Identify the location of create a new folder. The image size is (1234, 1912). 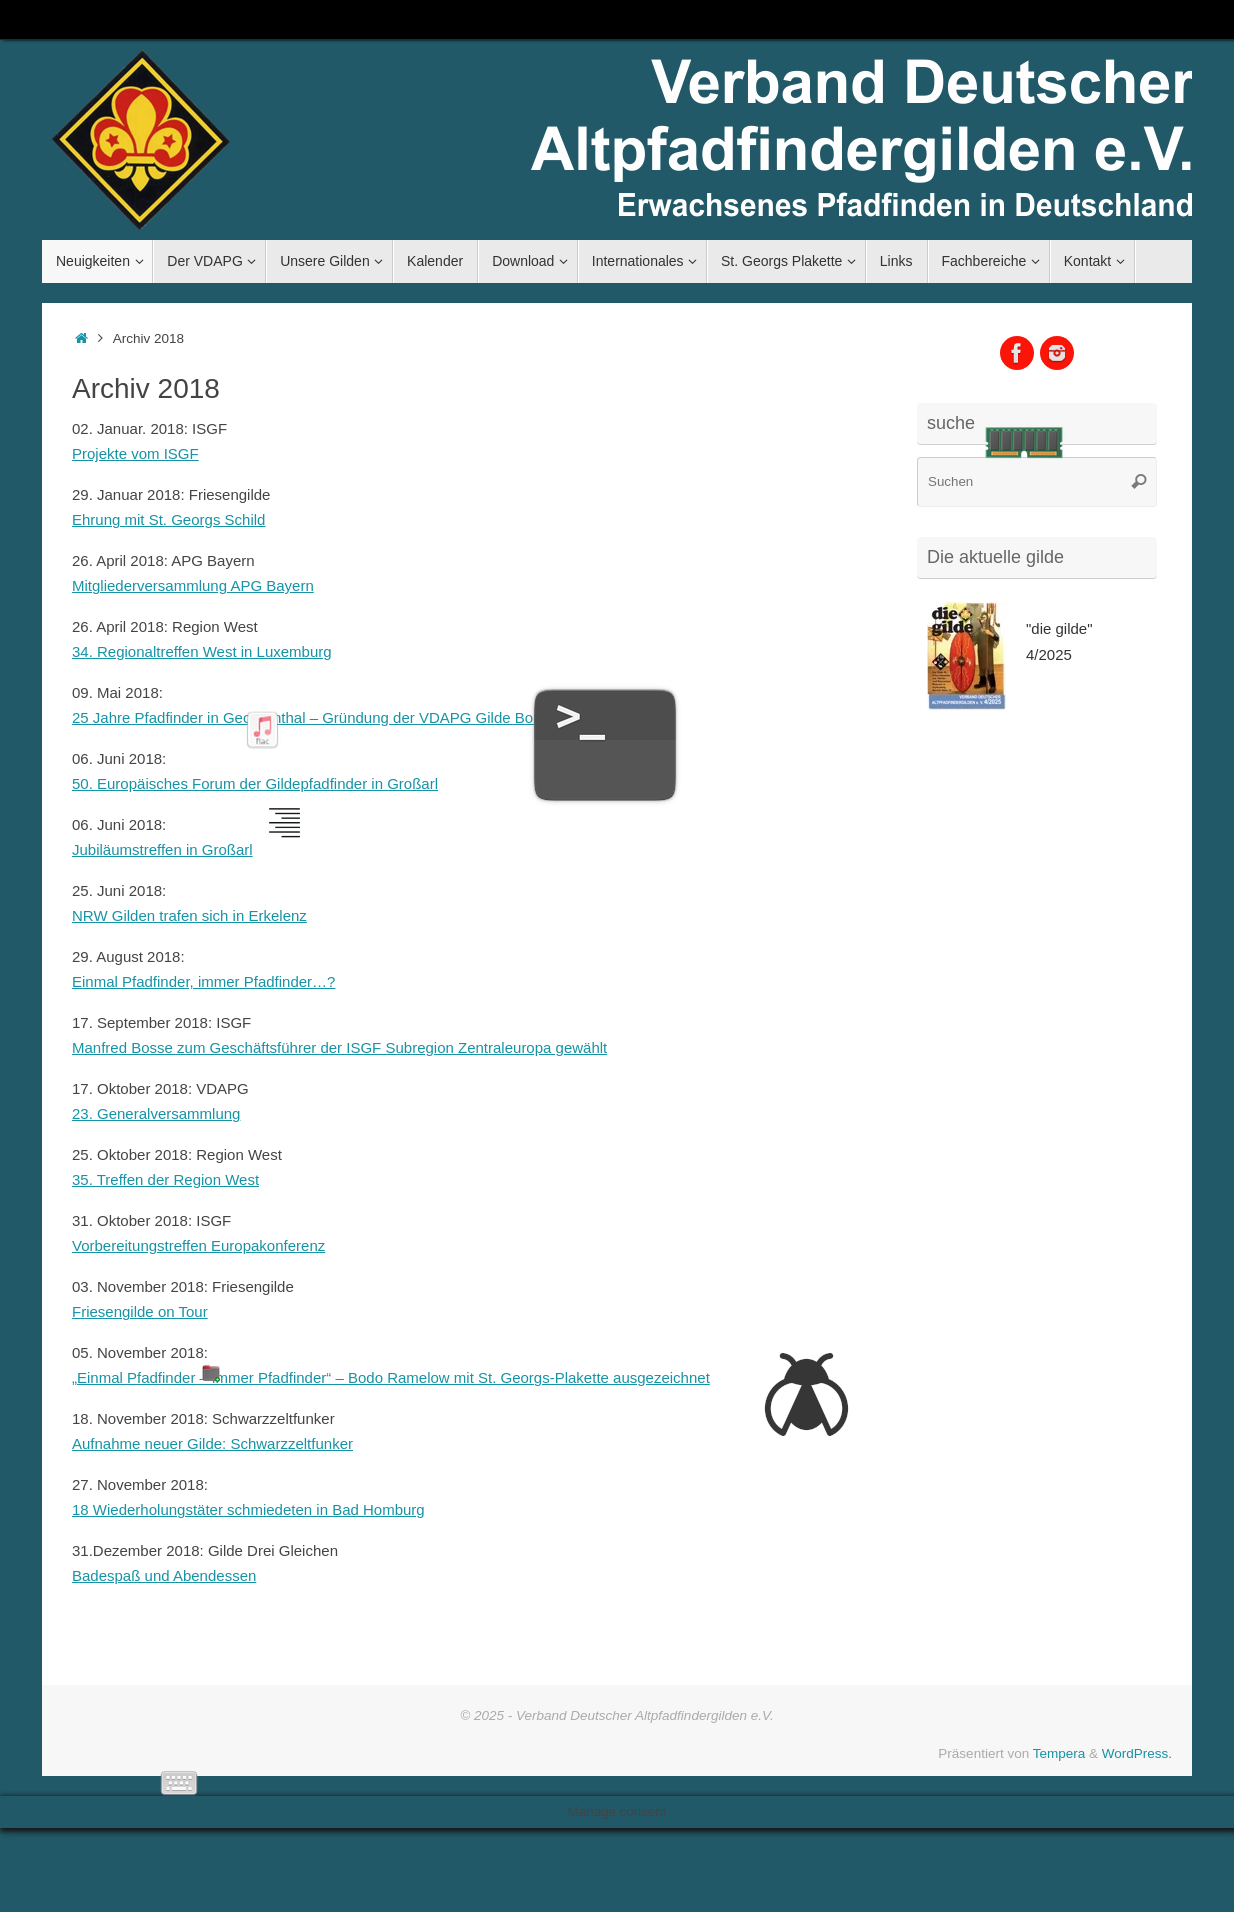
(211, 1373).